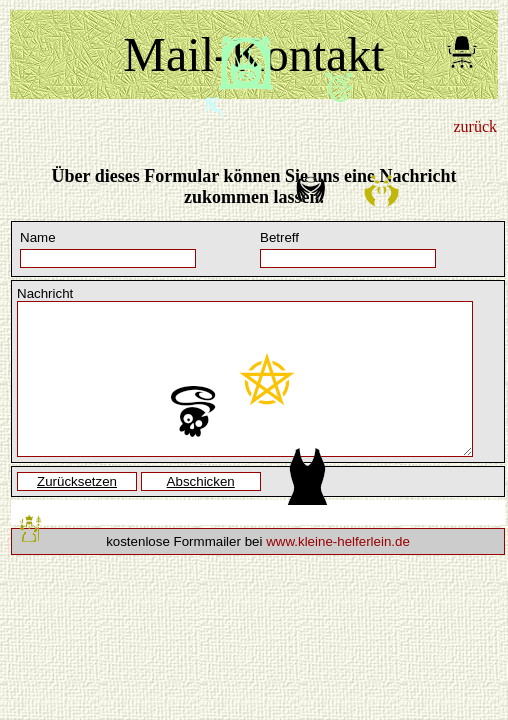  What do you see at coordinates (310, 190) in the screenshot?
I see `select angel costume or outfit` at bounding box center [310, 190].